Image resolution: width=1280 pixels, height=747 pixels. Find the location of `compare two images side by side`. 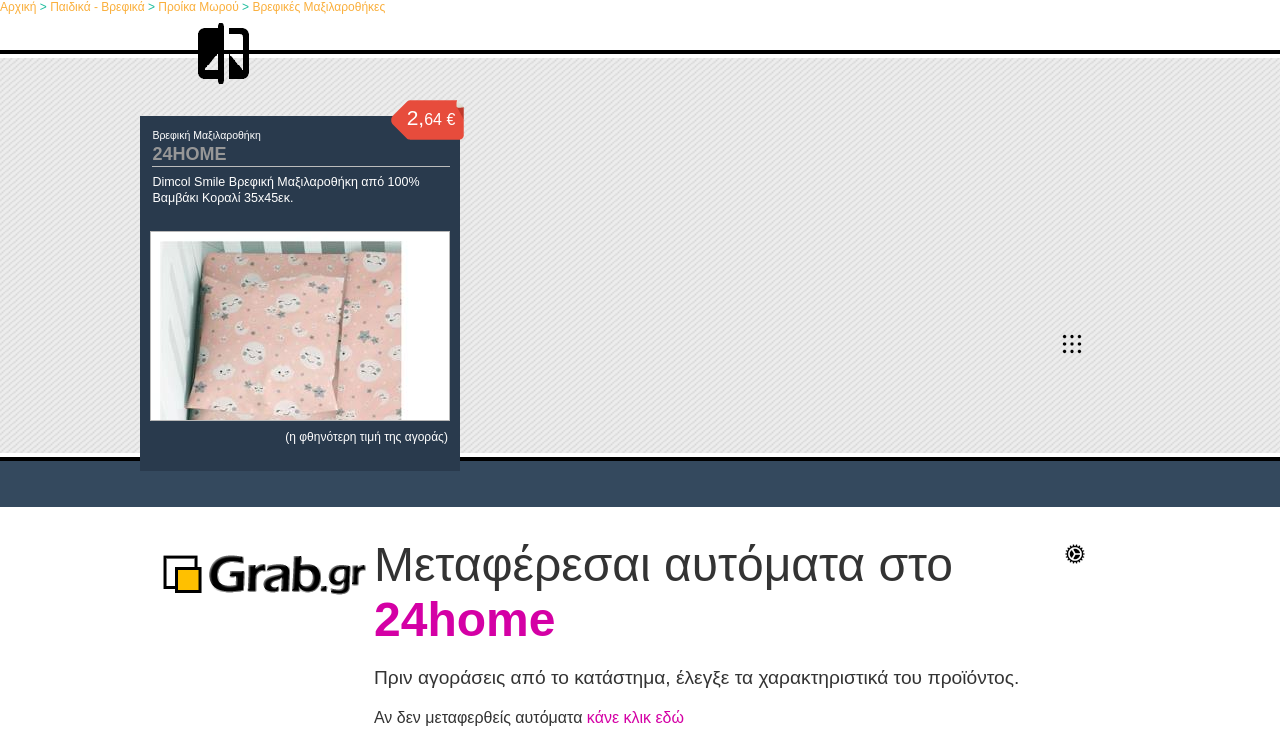

compare two images side by side is located at coordinates (223, 53).